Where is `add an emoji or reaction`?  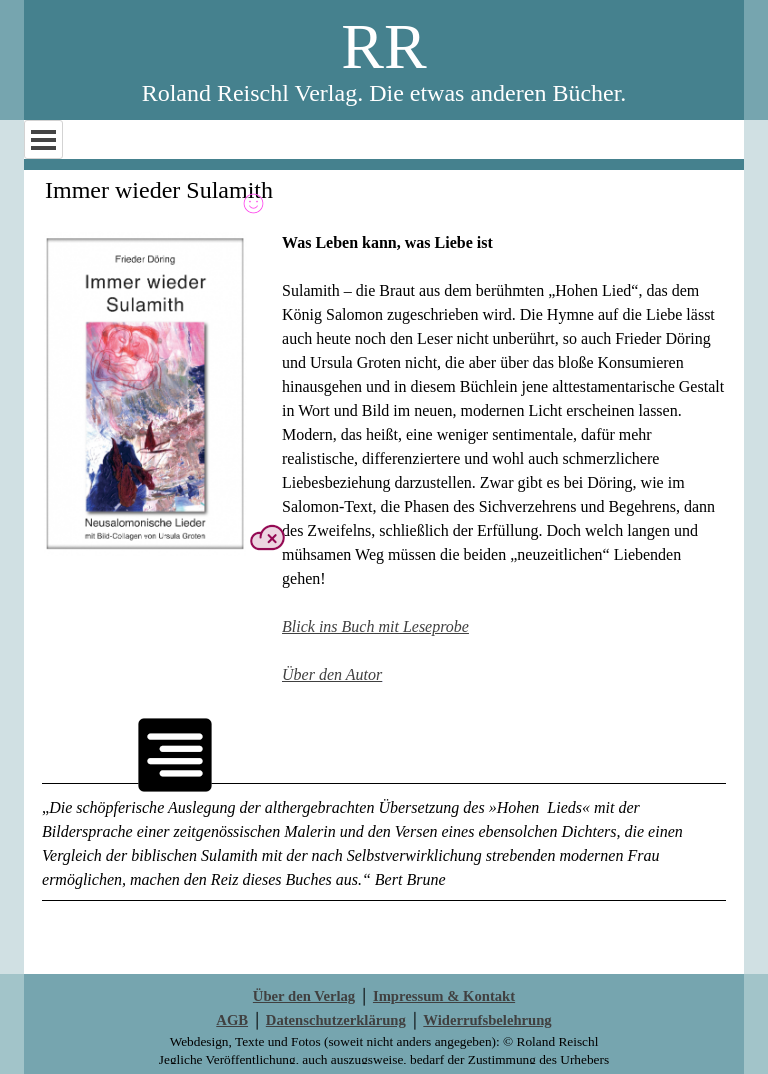 add an emoji or reaction is located at coordinates (253, 203).